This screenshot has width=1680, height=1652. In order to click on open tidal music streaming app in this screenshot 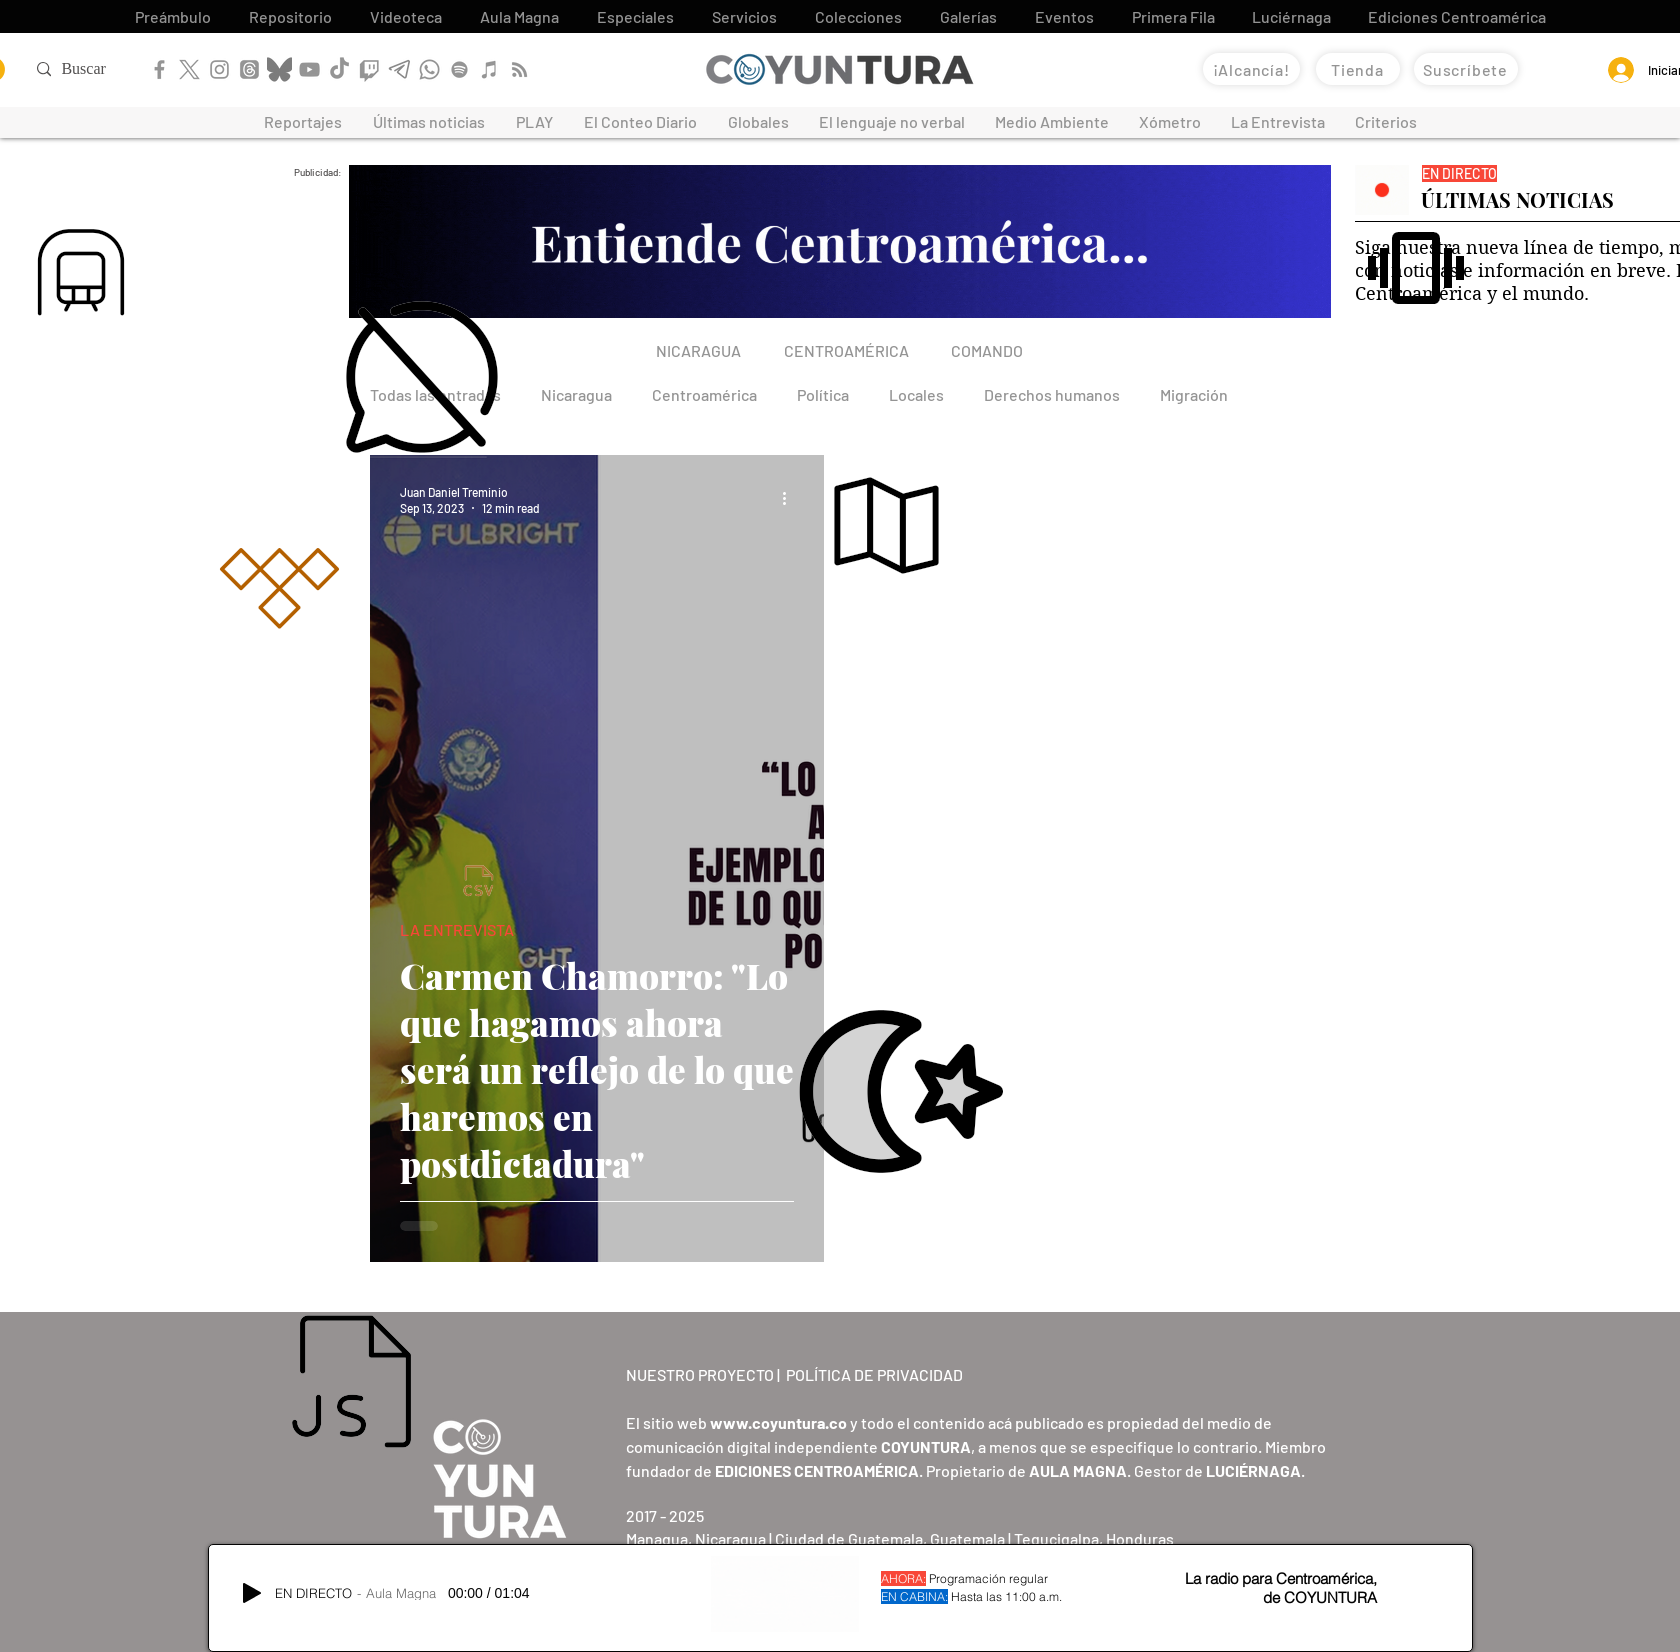, I will do `click(279, 584)`.